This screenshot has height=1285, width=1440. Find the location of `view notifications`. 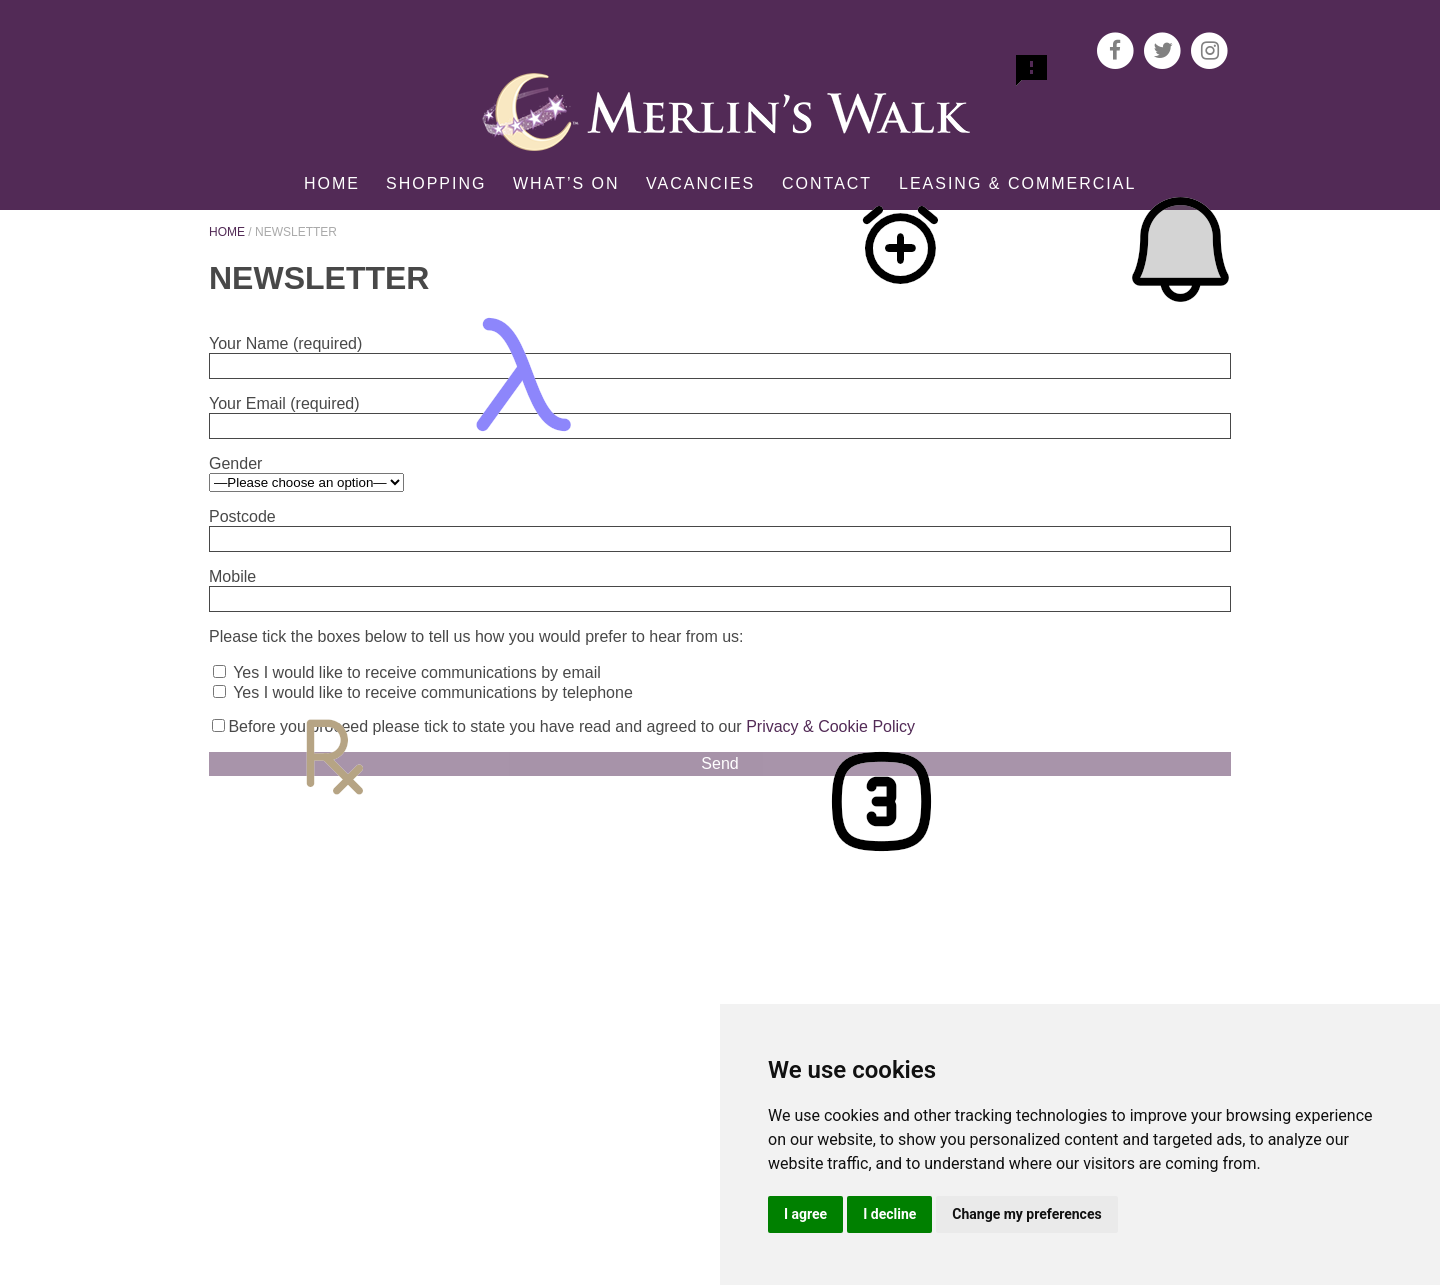

view notifications is located at coordinates (1180, 249).